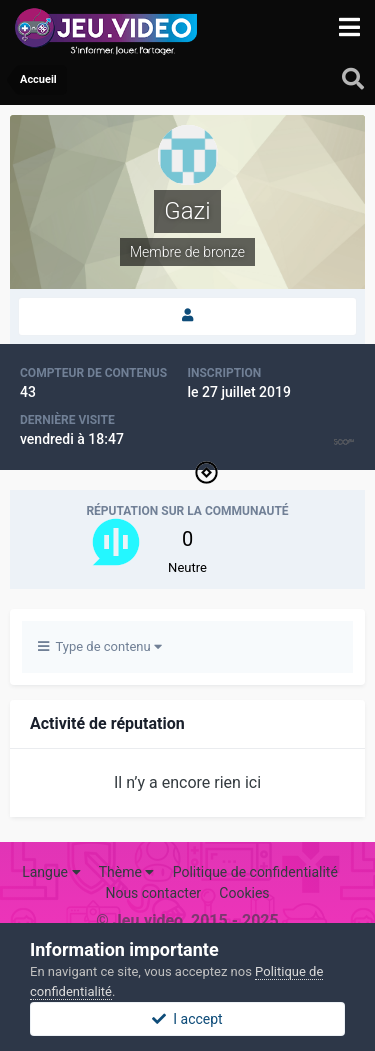 This screenshot has height=1051, width=375. Describe the element at coordinates (344, 442) in the screenshot. I see `open the 500px photography platform` at that location.